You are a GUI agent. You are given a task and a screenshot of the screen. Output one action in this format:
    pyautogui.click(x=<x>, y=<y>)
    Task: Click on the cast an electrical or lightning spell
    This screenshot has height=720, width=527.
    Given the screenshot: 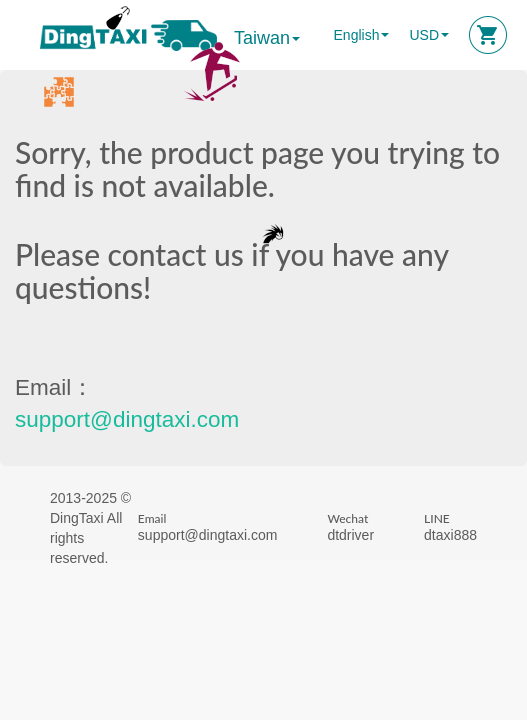 What is the action you would take?
    pyautogui.click(x=273, y=233)
    